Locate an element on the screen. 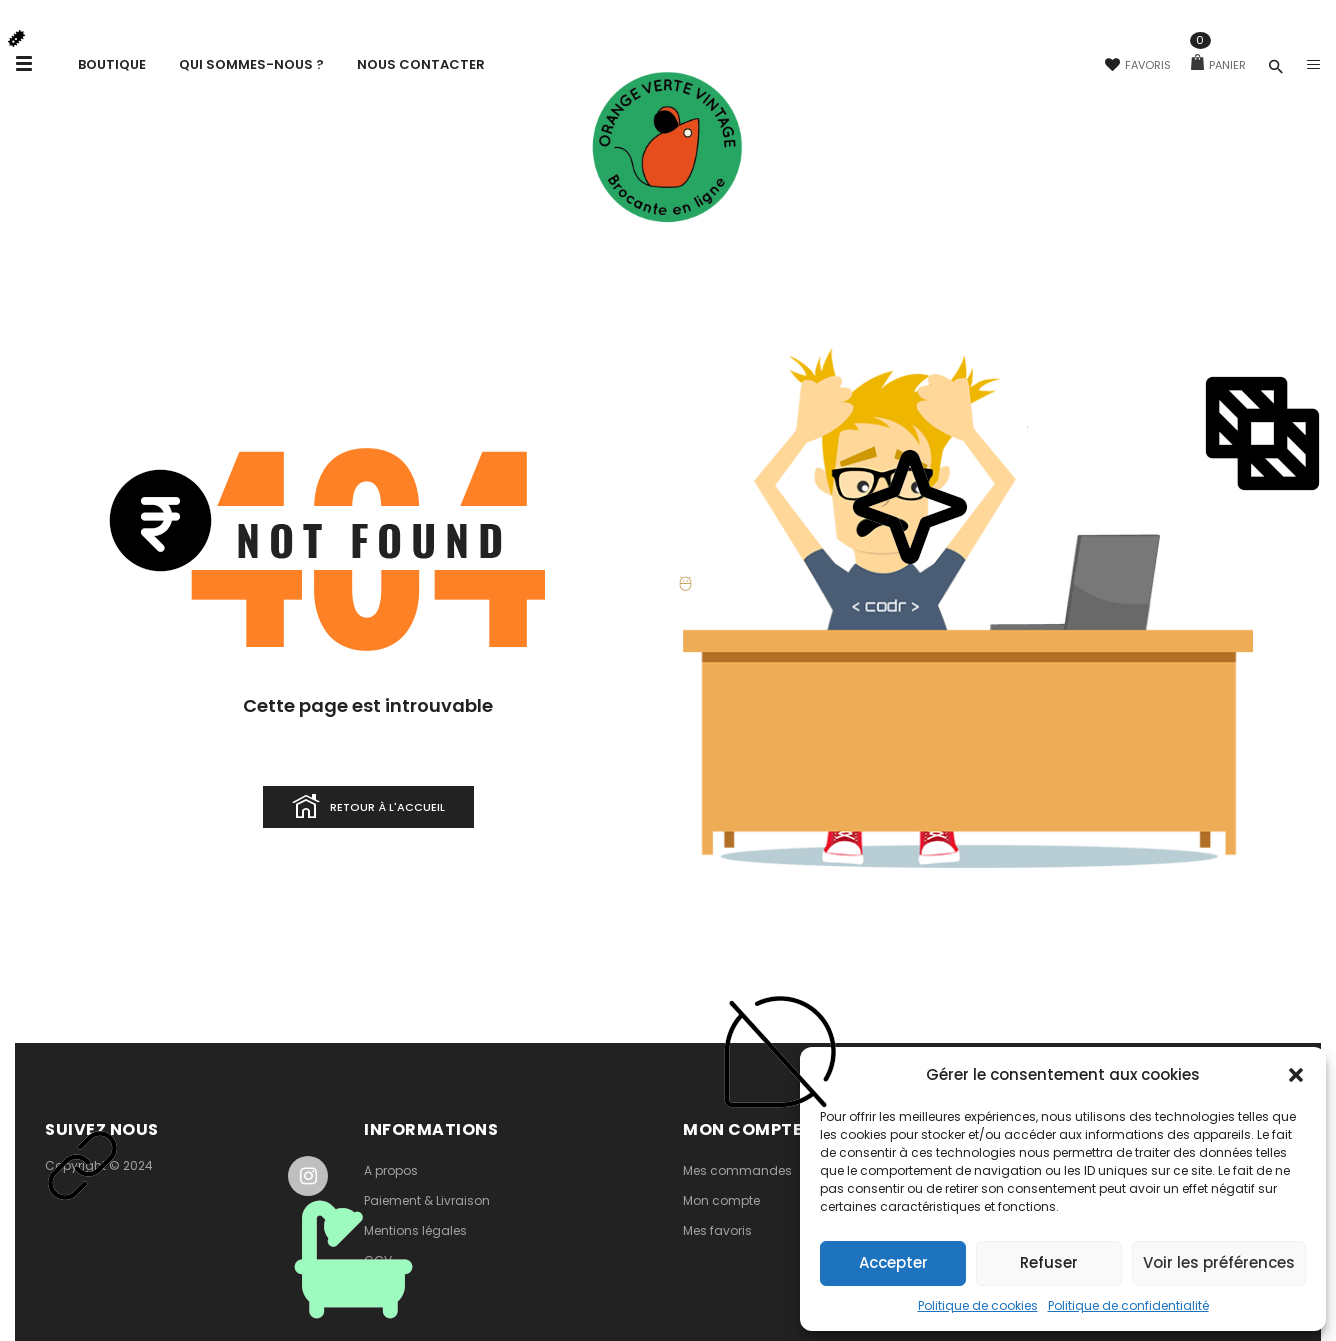  copy or share a link is located at coordinates (82, 1165).